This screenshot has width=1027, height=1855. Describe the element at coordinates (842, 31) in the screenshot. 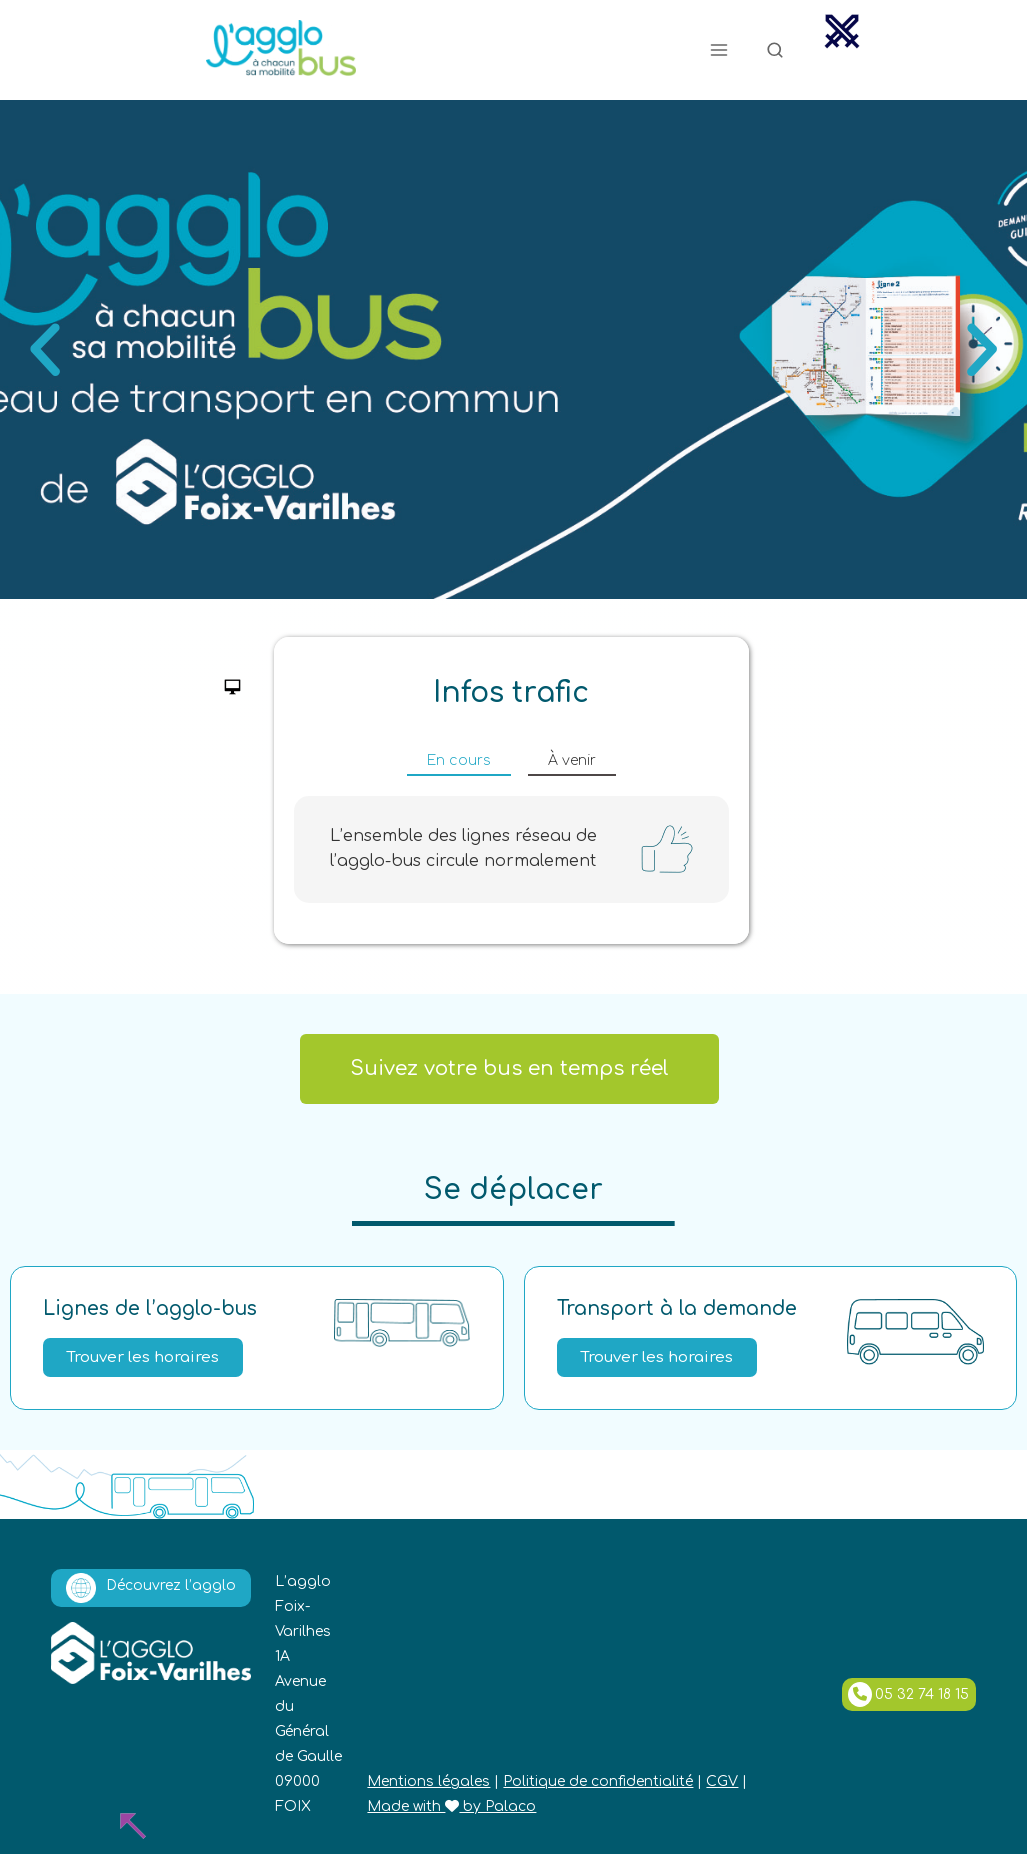

I see `access combat or battle features` at that location.